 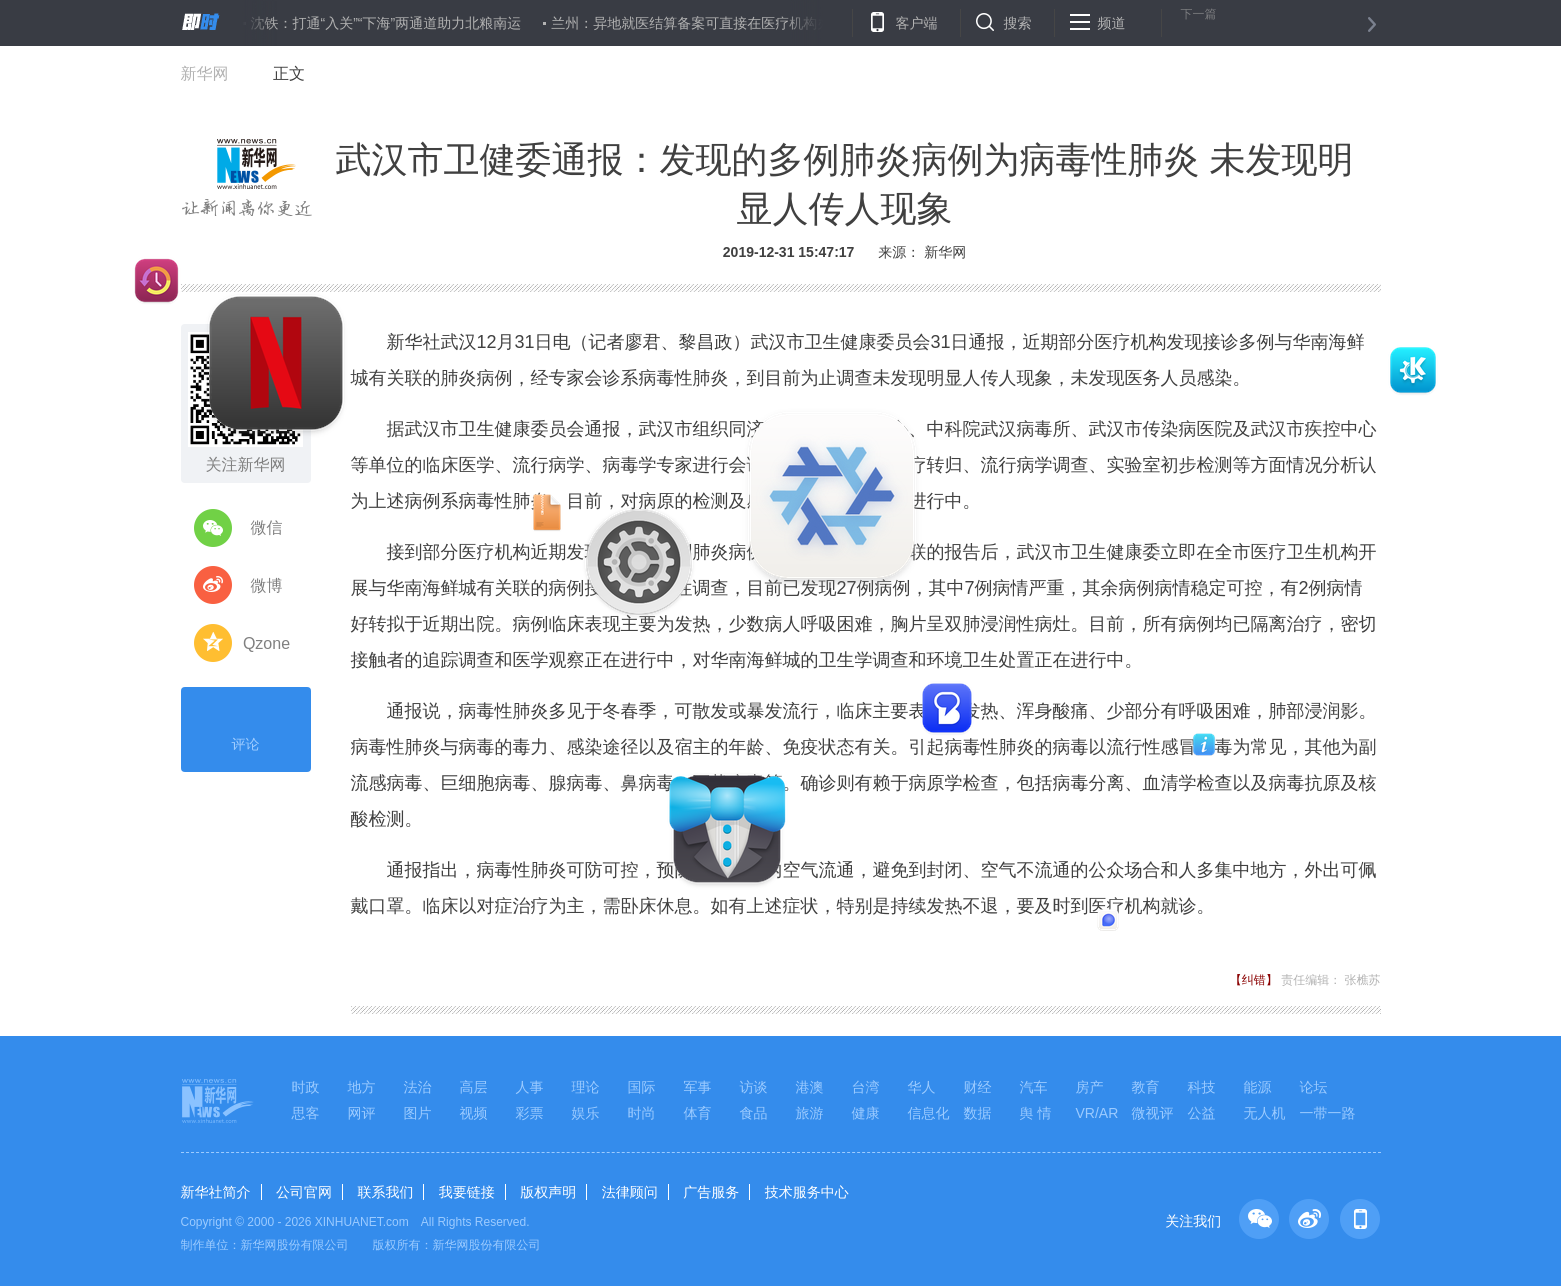 I want to click on launch kde desktop environment settings, so click(x=1413, y=370).